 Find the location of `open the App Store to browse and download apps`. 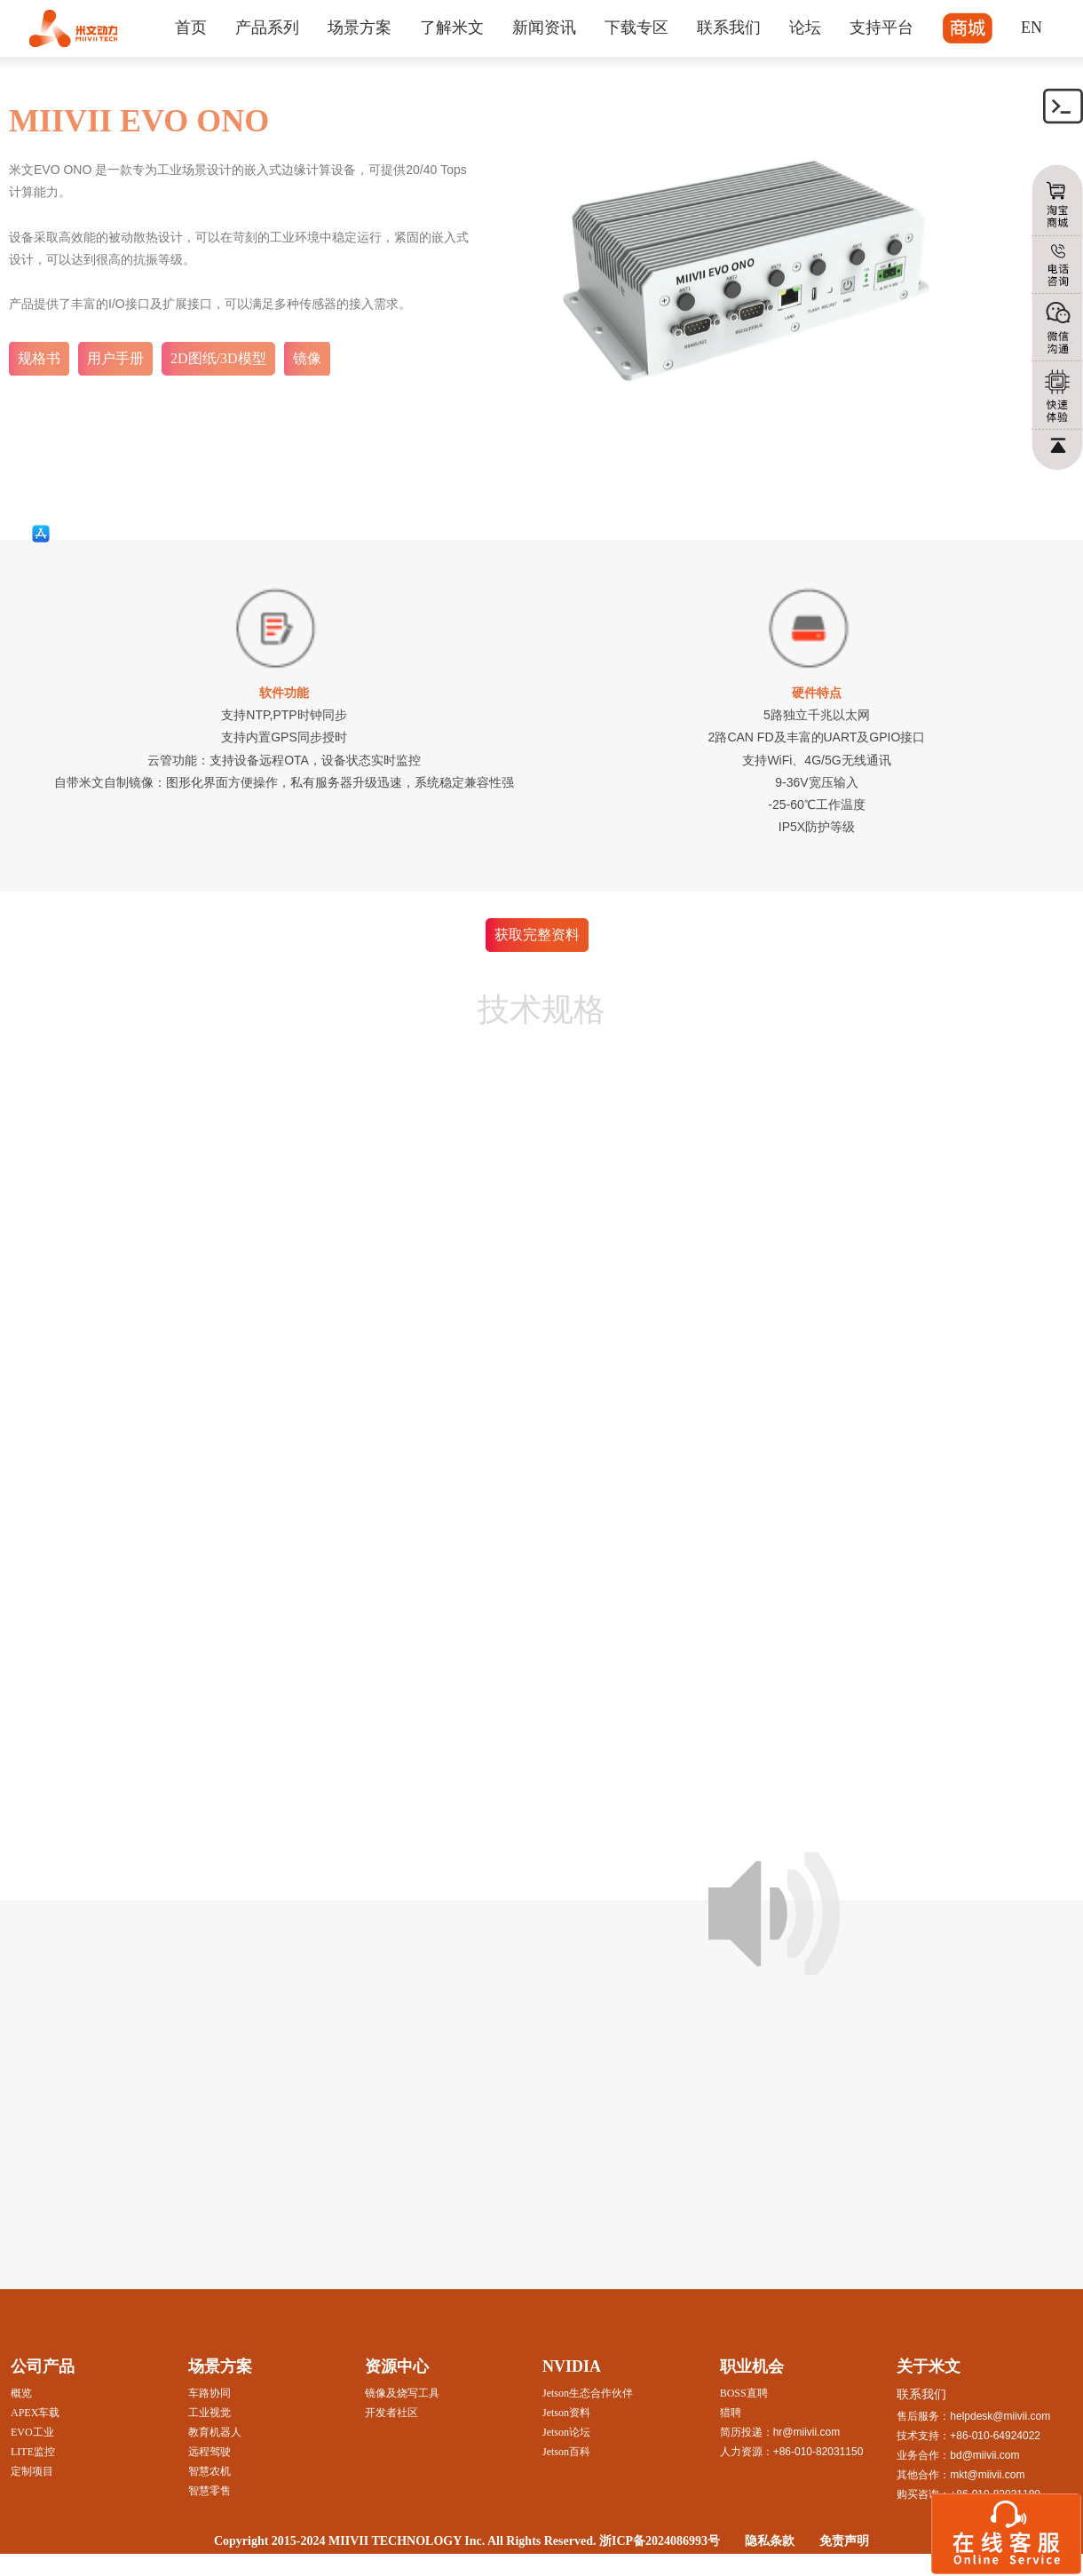

open the App Store to browse and download apps is located at coordinates (41, 534).